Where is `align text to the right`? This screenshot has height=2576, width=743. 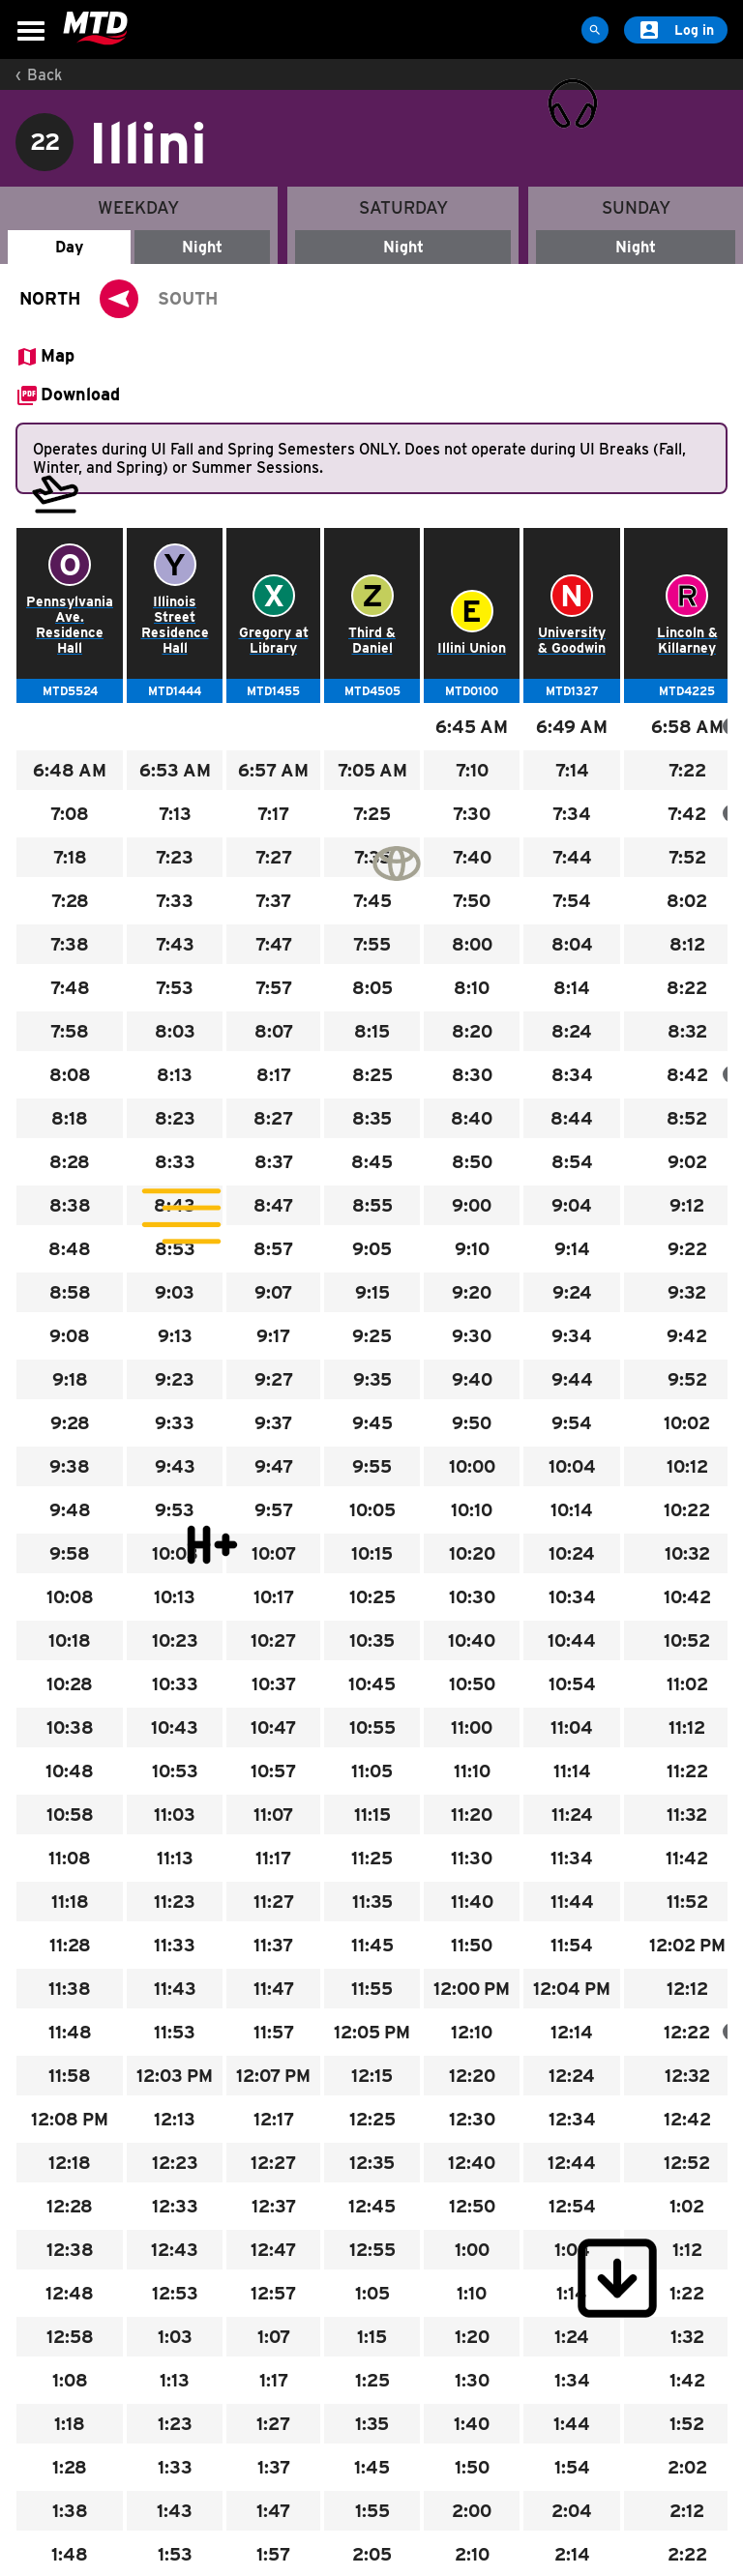
align text to the right is located at coordinates (181, 1217).